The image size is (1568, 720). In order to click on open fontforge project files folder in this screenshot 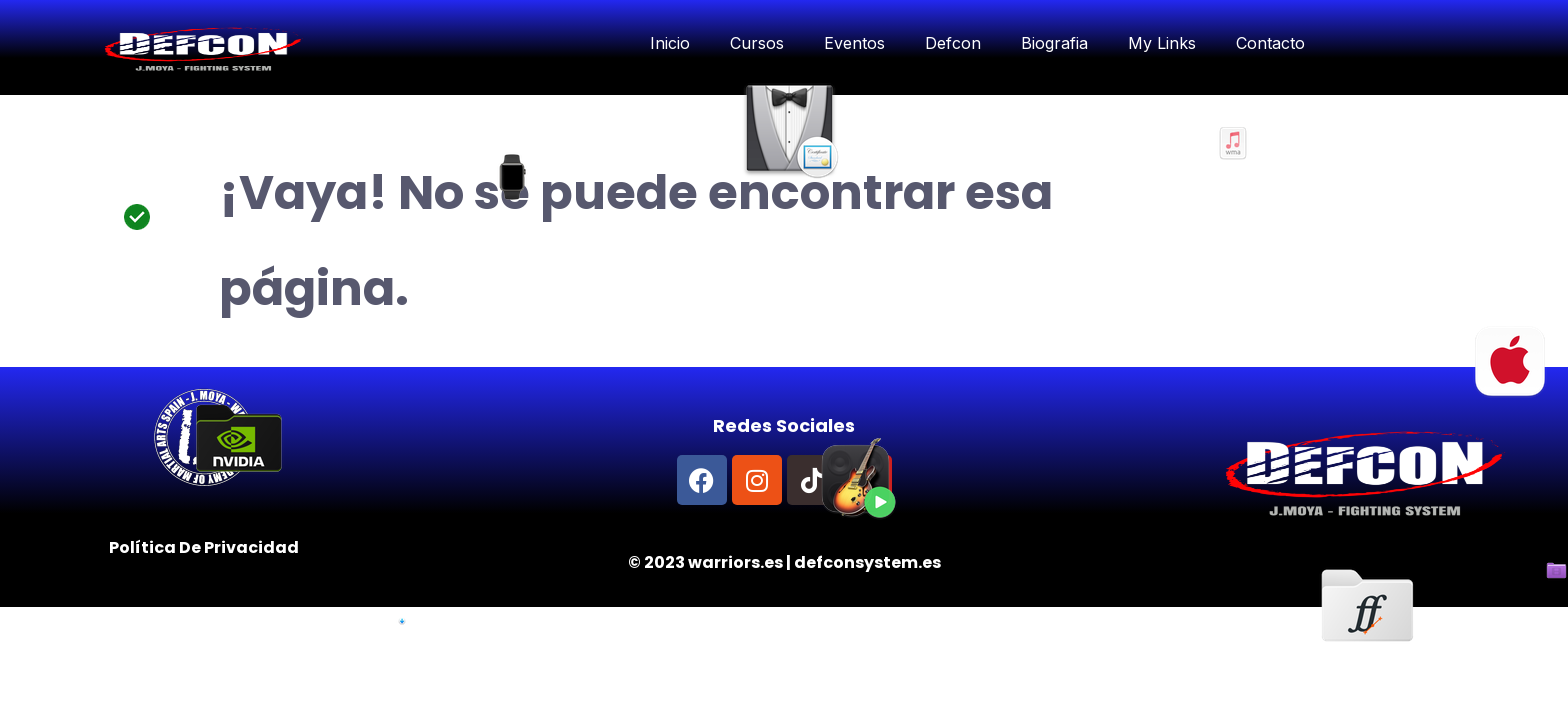, I will do `click(1367, 608)`.